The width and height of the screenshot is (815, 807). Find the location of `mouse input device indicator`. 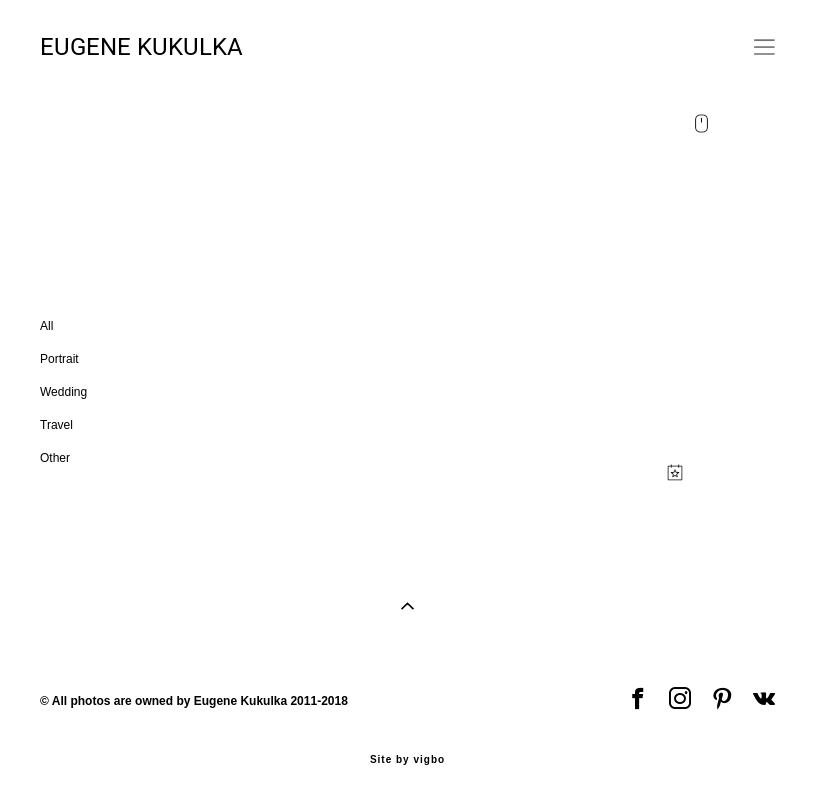

mouse input device indicator is located at coordinates (701, 123).